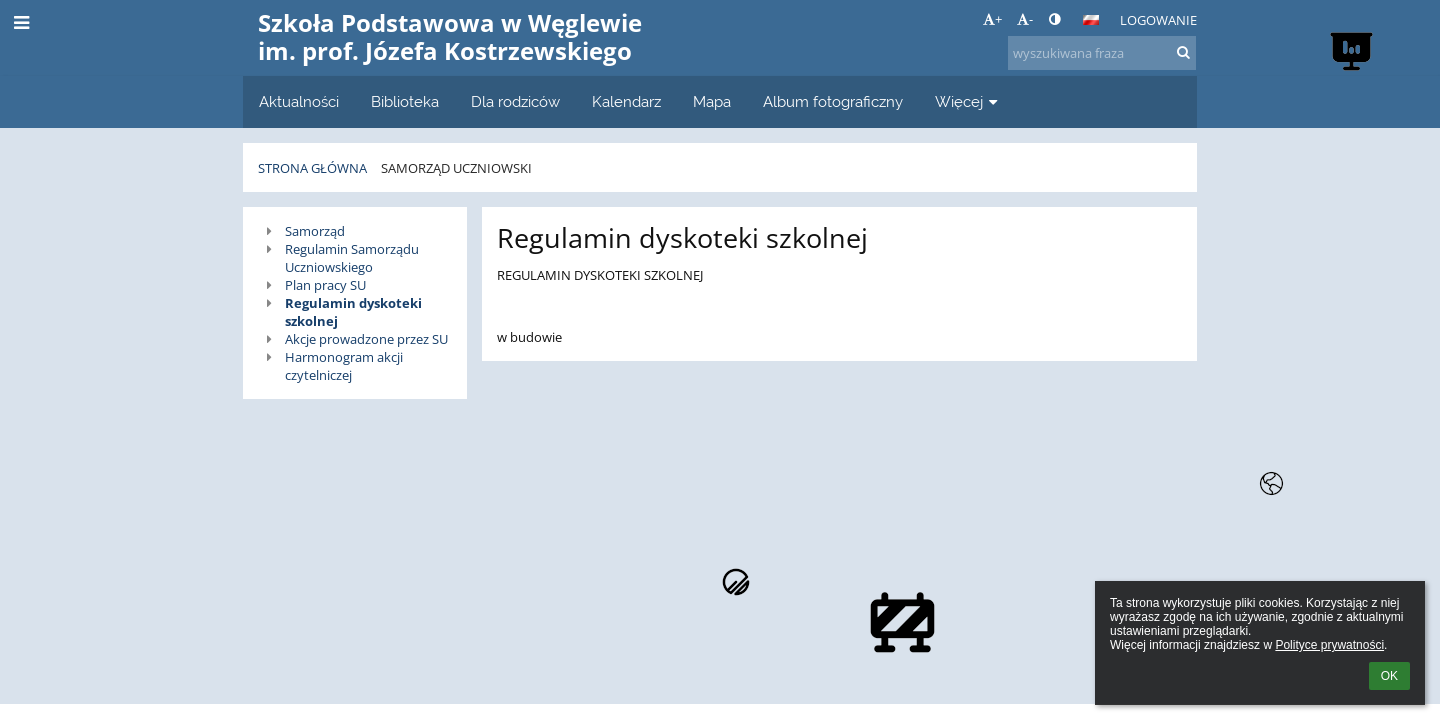  Describe the element at coordinates (736, 582) in the screenshot. I see `planetscale database platform logo` at that location.